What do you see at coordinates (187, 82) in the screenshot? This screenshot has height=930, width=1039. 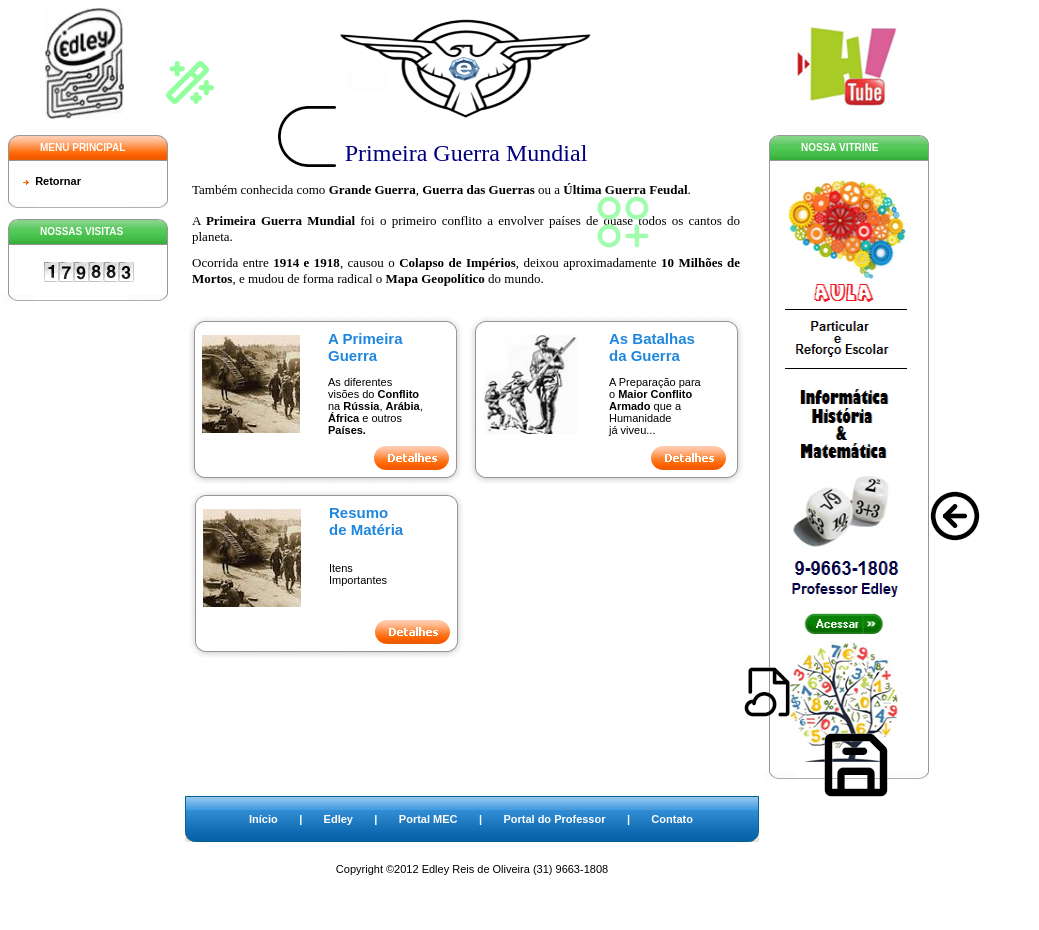 I see `apply auto-enhance or smart adjustments` at bounding box center [187, 82].